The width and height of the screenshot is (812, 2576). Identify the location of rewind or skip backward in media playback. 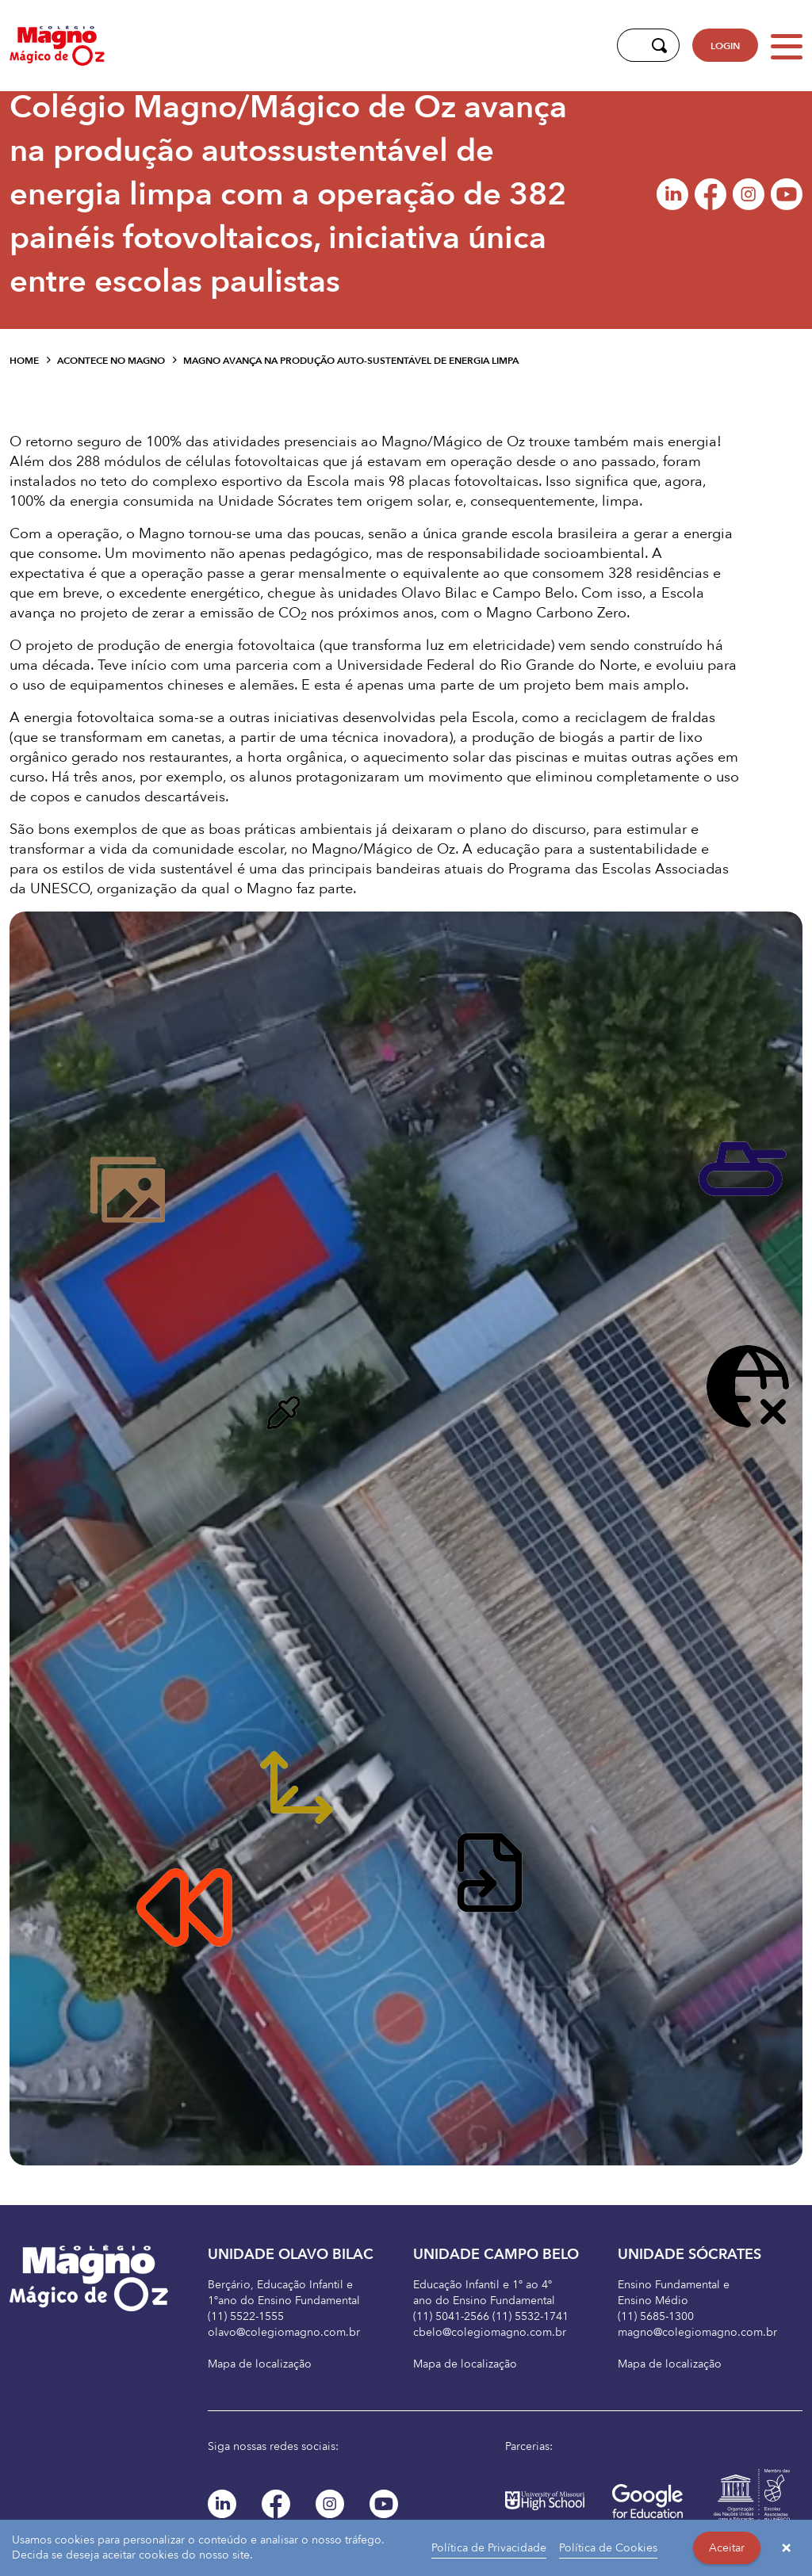
(184, 1907).